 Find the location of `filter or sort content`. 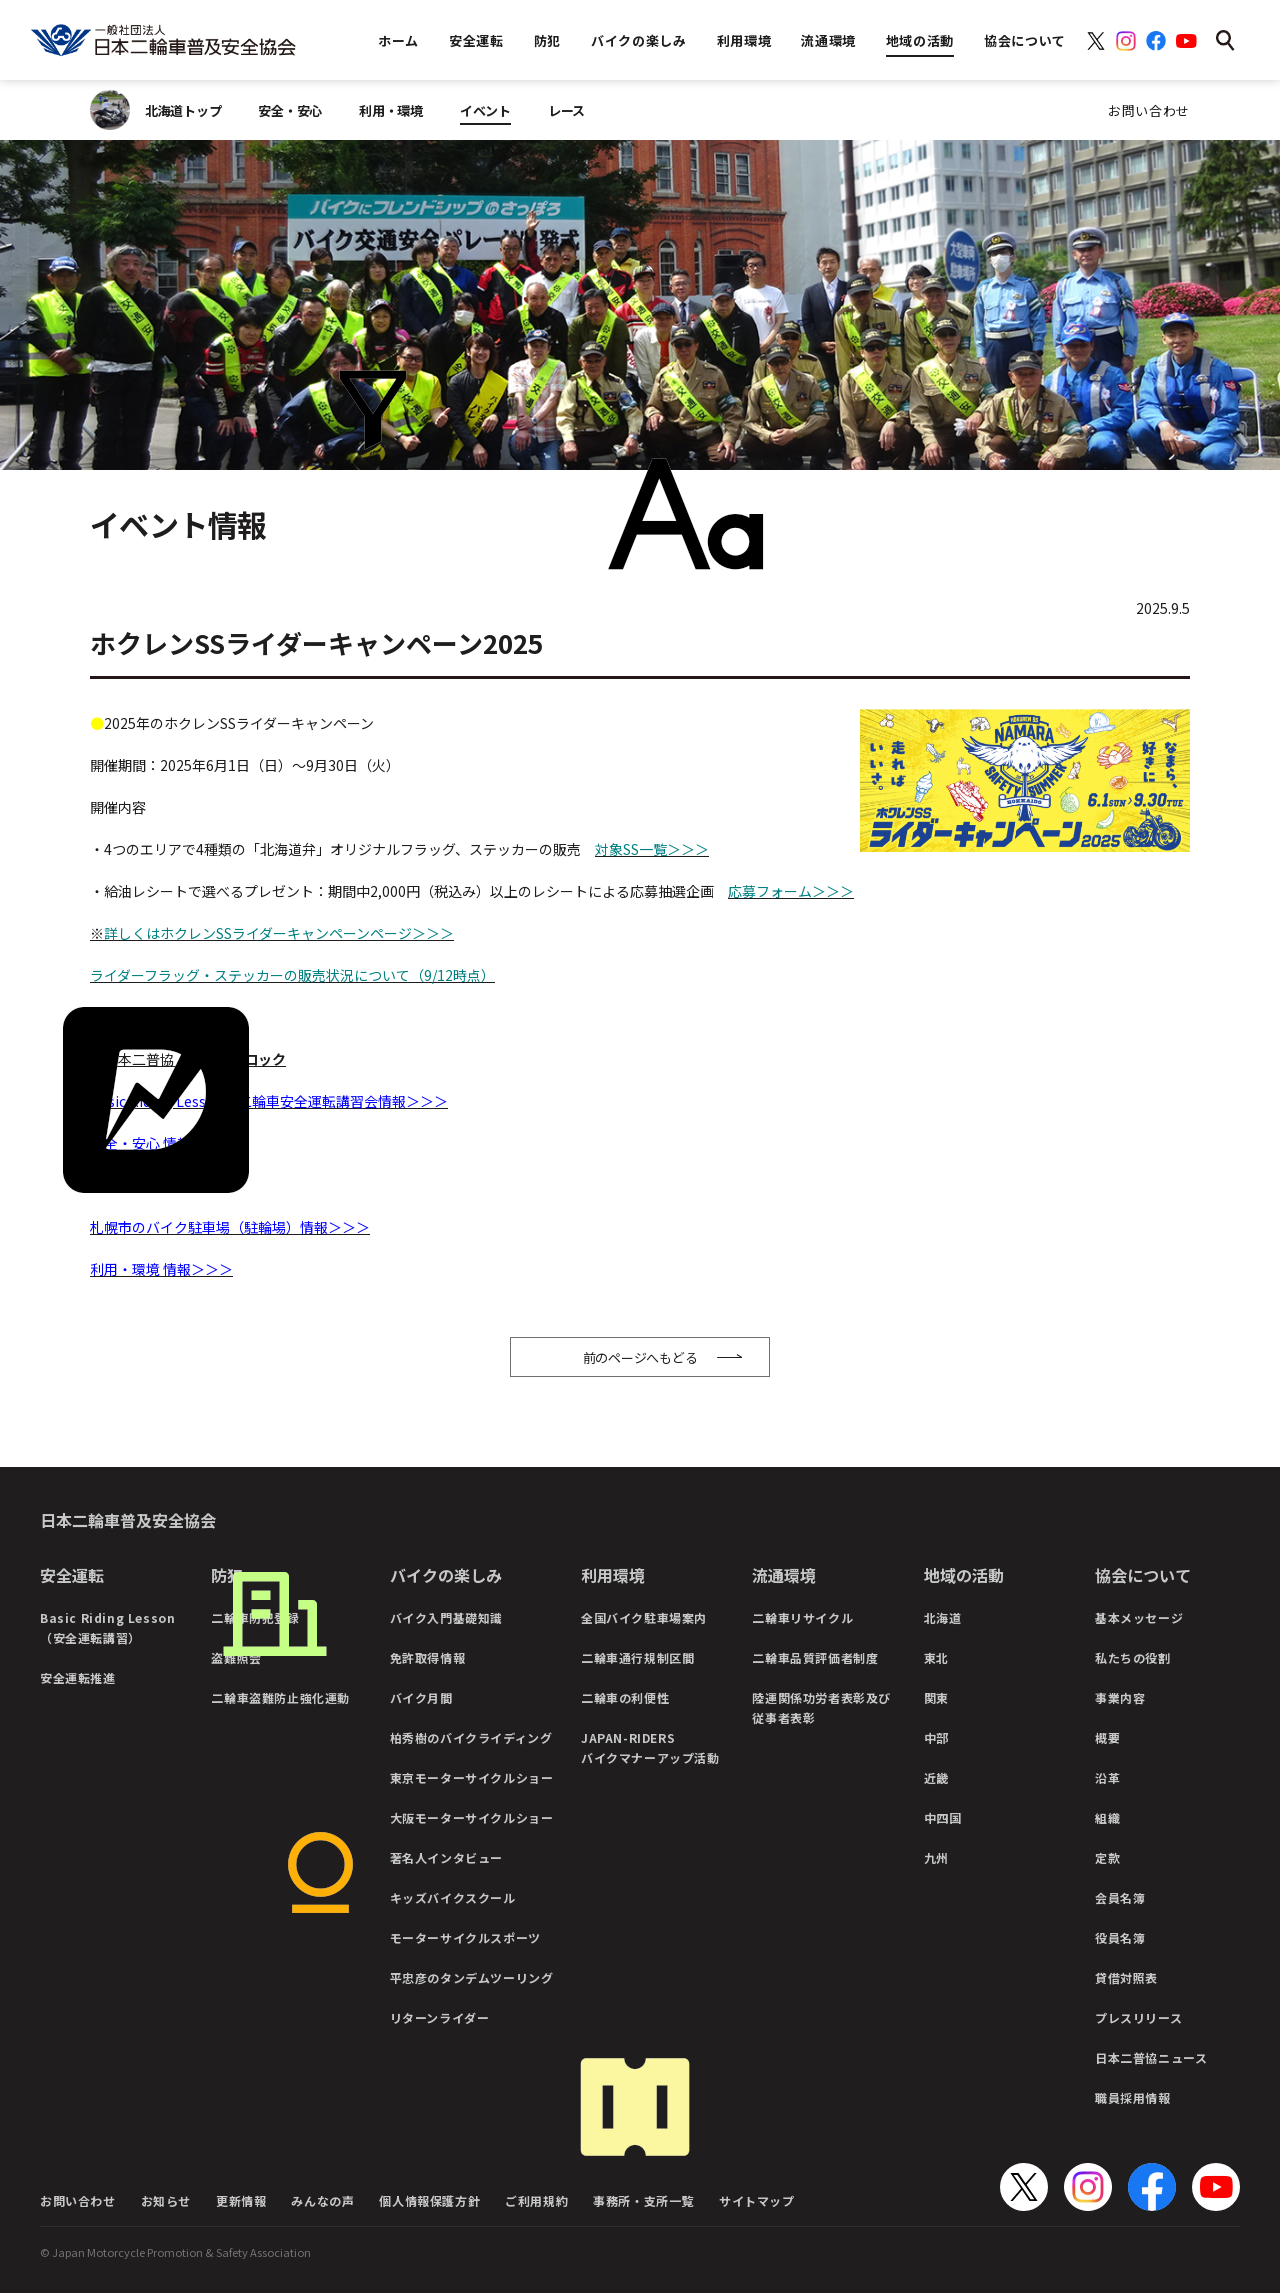

filter or sort content is located at coordinates (373, 408).